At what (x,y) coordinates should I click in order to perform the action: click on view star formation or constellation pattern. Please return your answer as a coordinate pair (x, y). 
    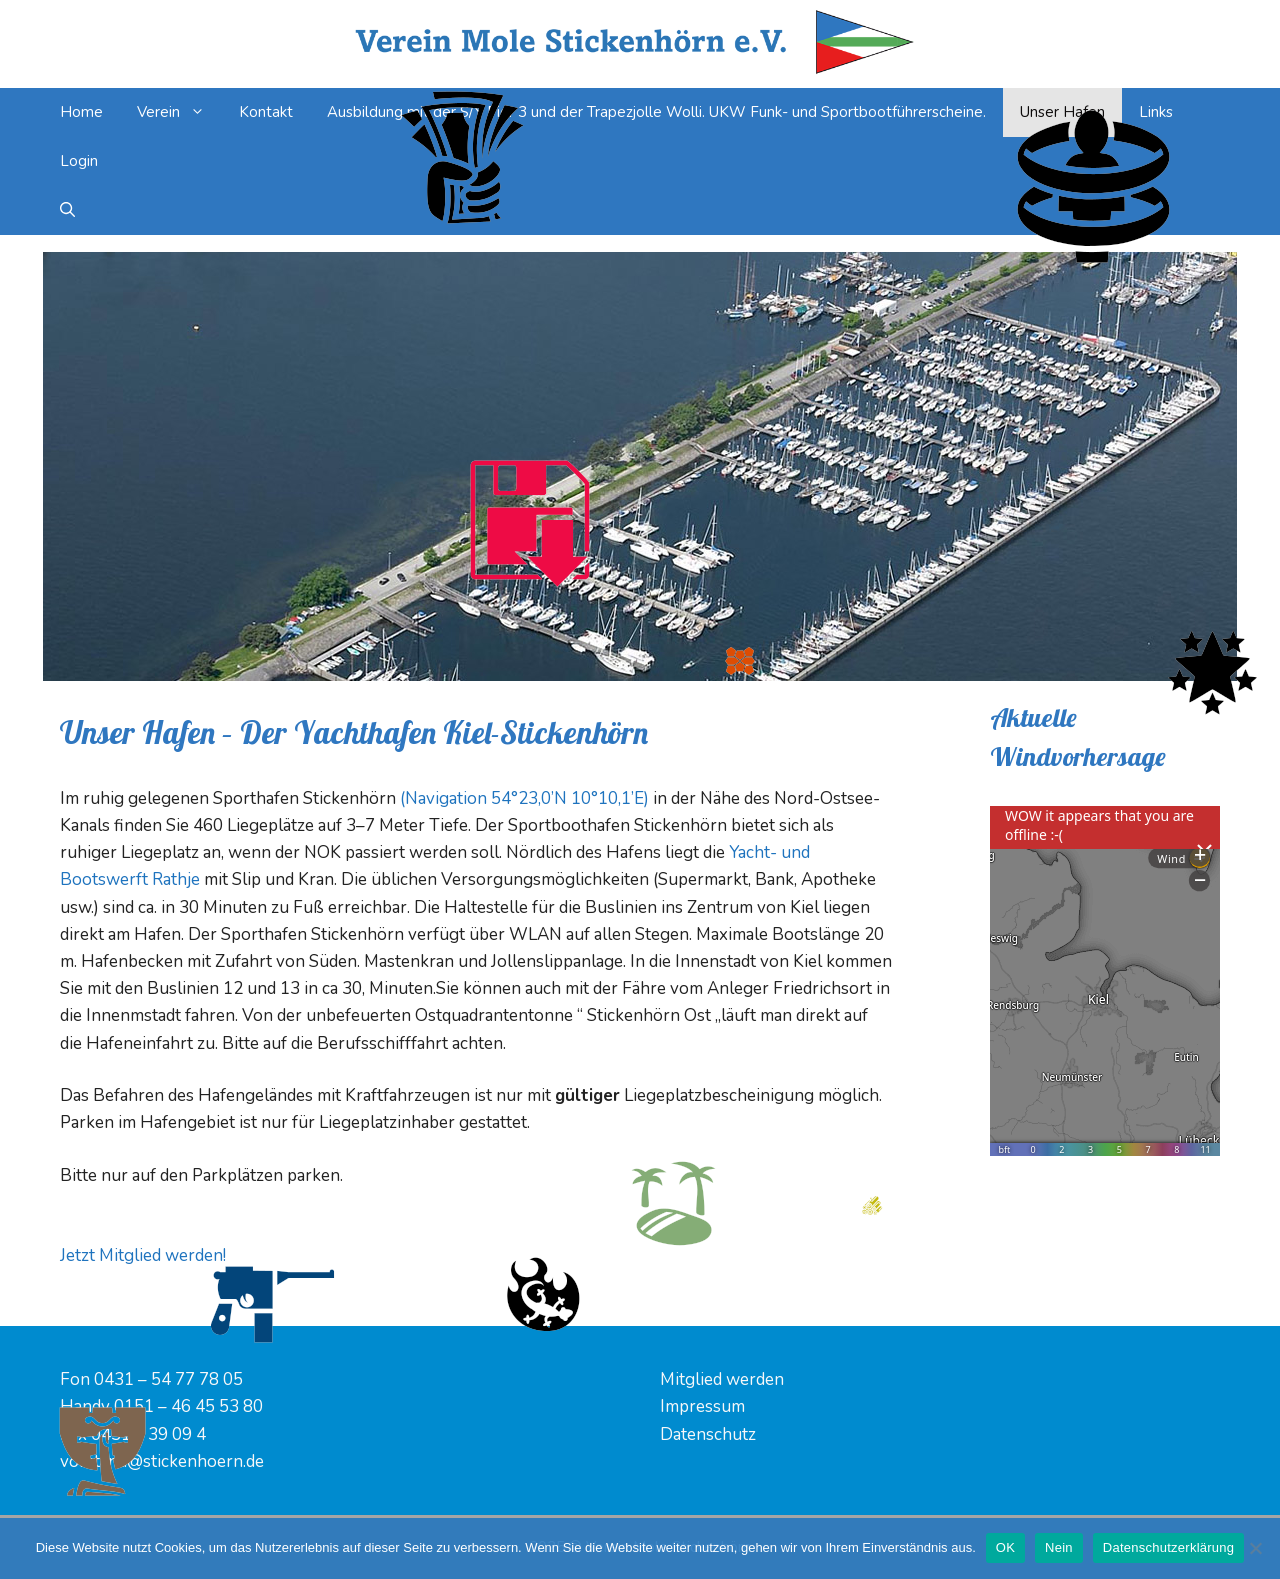
    Looking at the image, I should click on (1212, 671).